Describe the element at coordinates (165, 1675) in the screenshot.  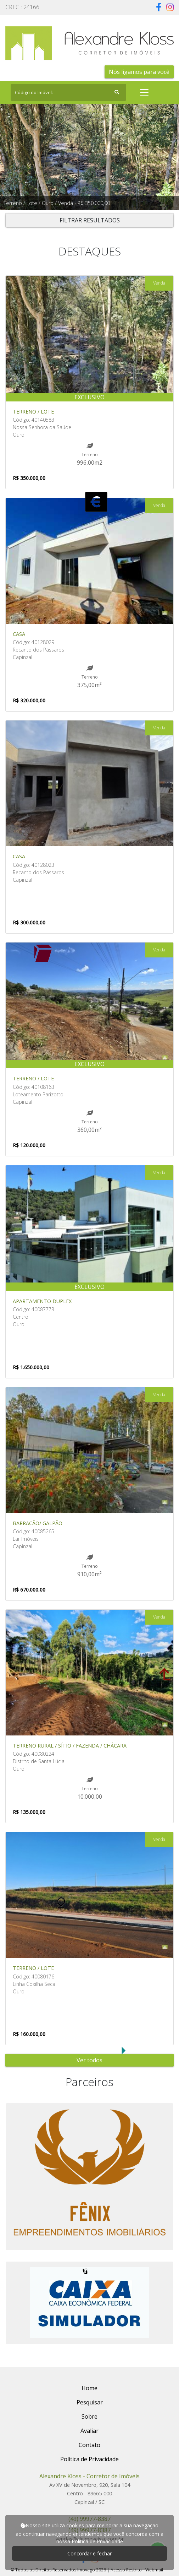
I see `navigate back and up one level` at that location.